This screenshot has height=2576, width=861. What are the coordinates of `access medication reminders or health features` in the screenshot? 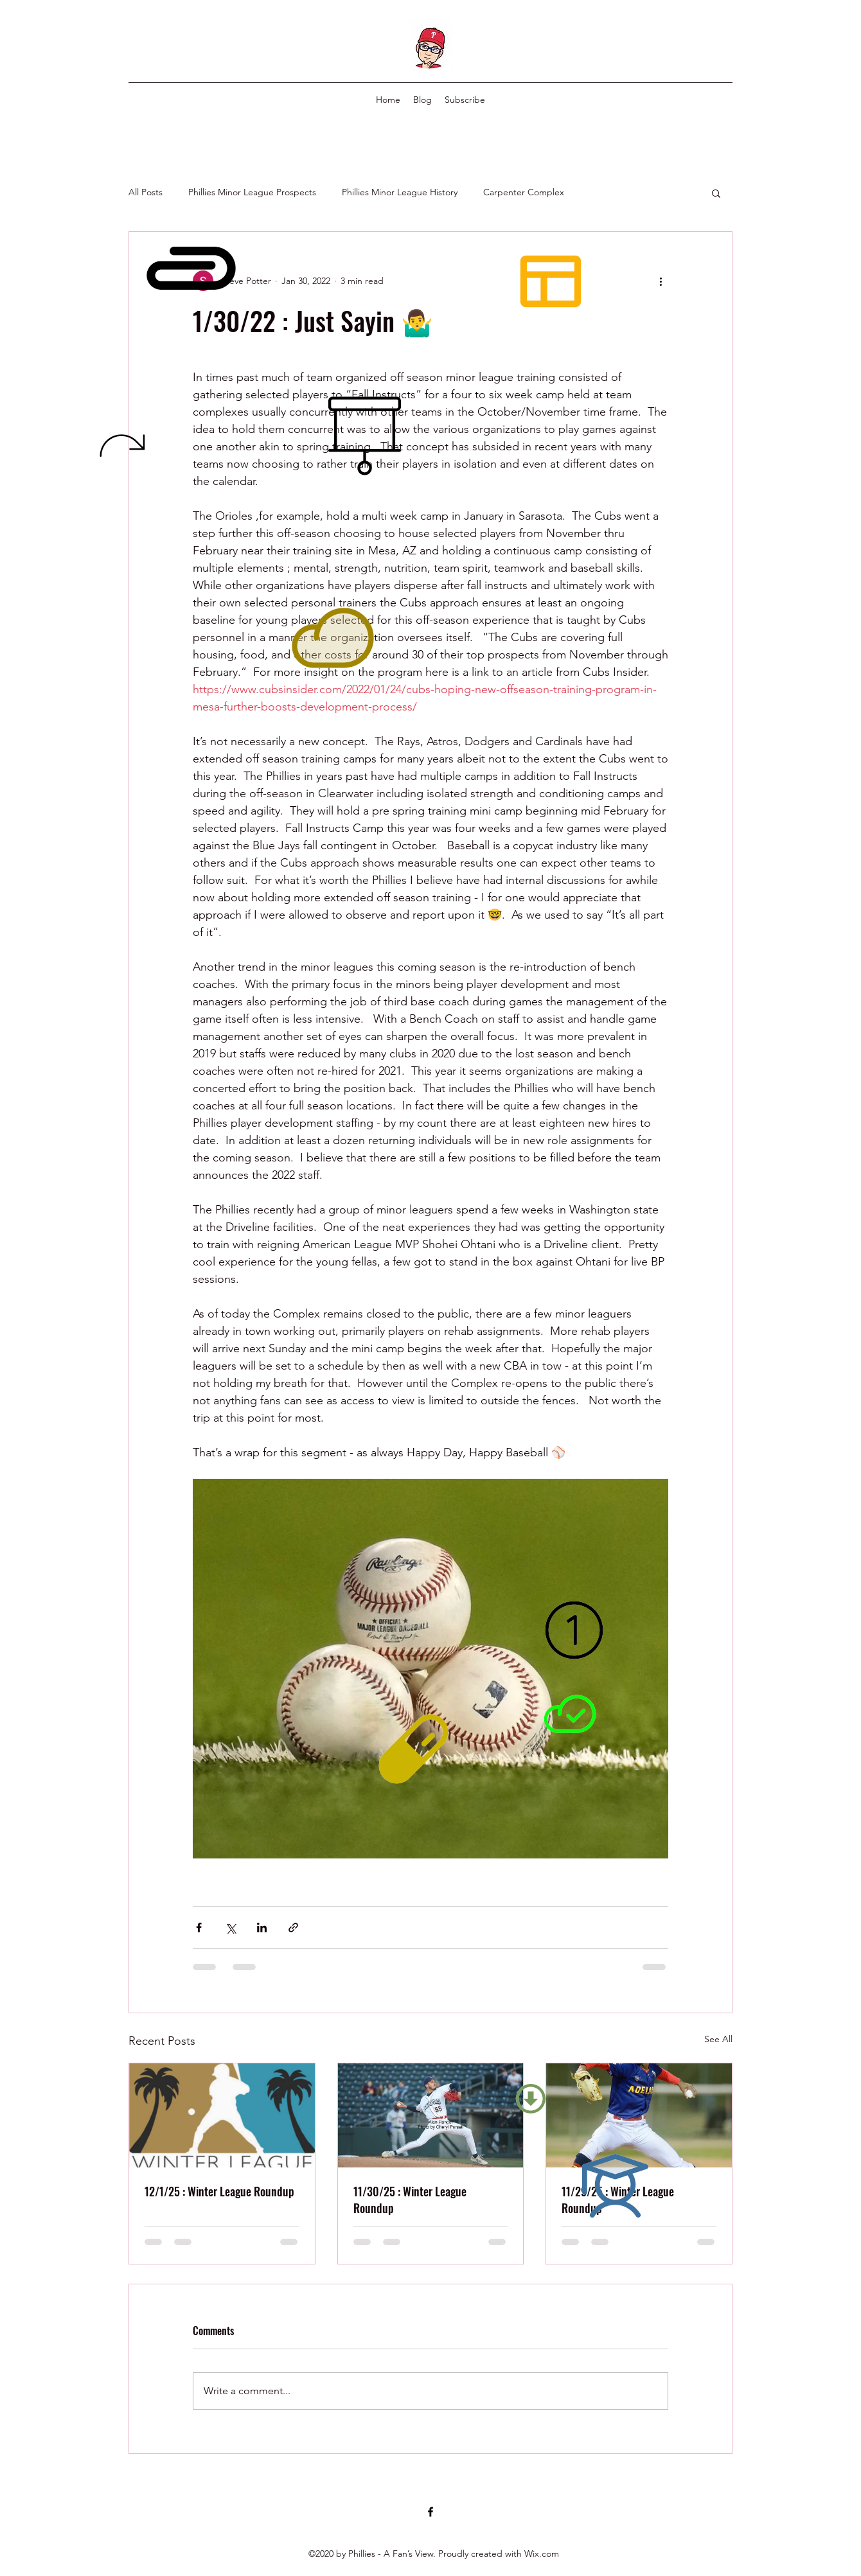 It's located at (413, 1749).